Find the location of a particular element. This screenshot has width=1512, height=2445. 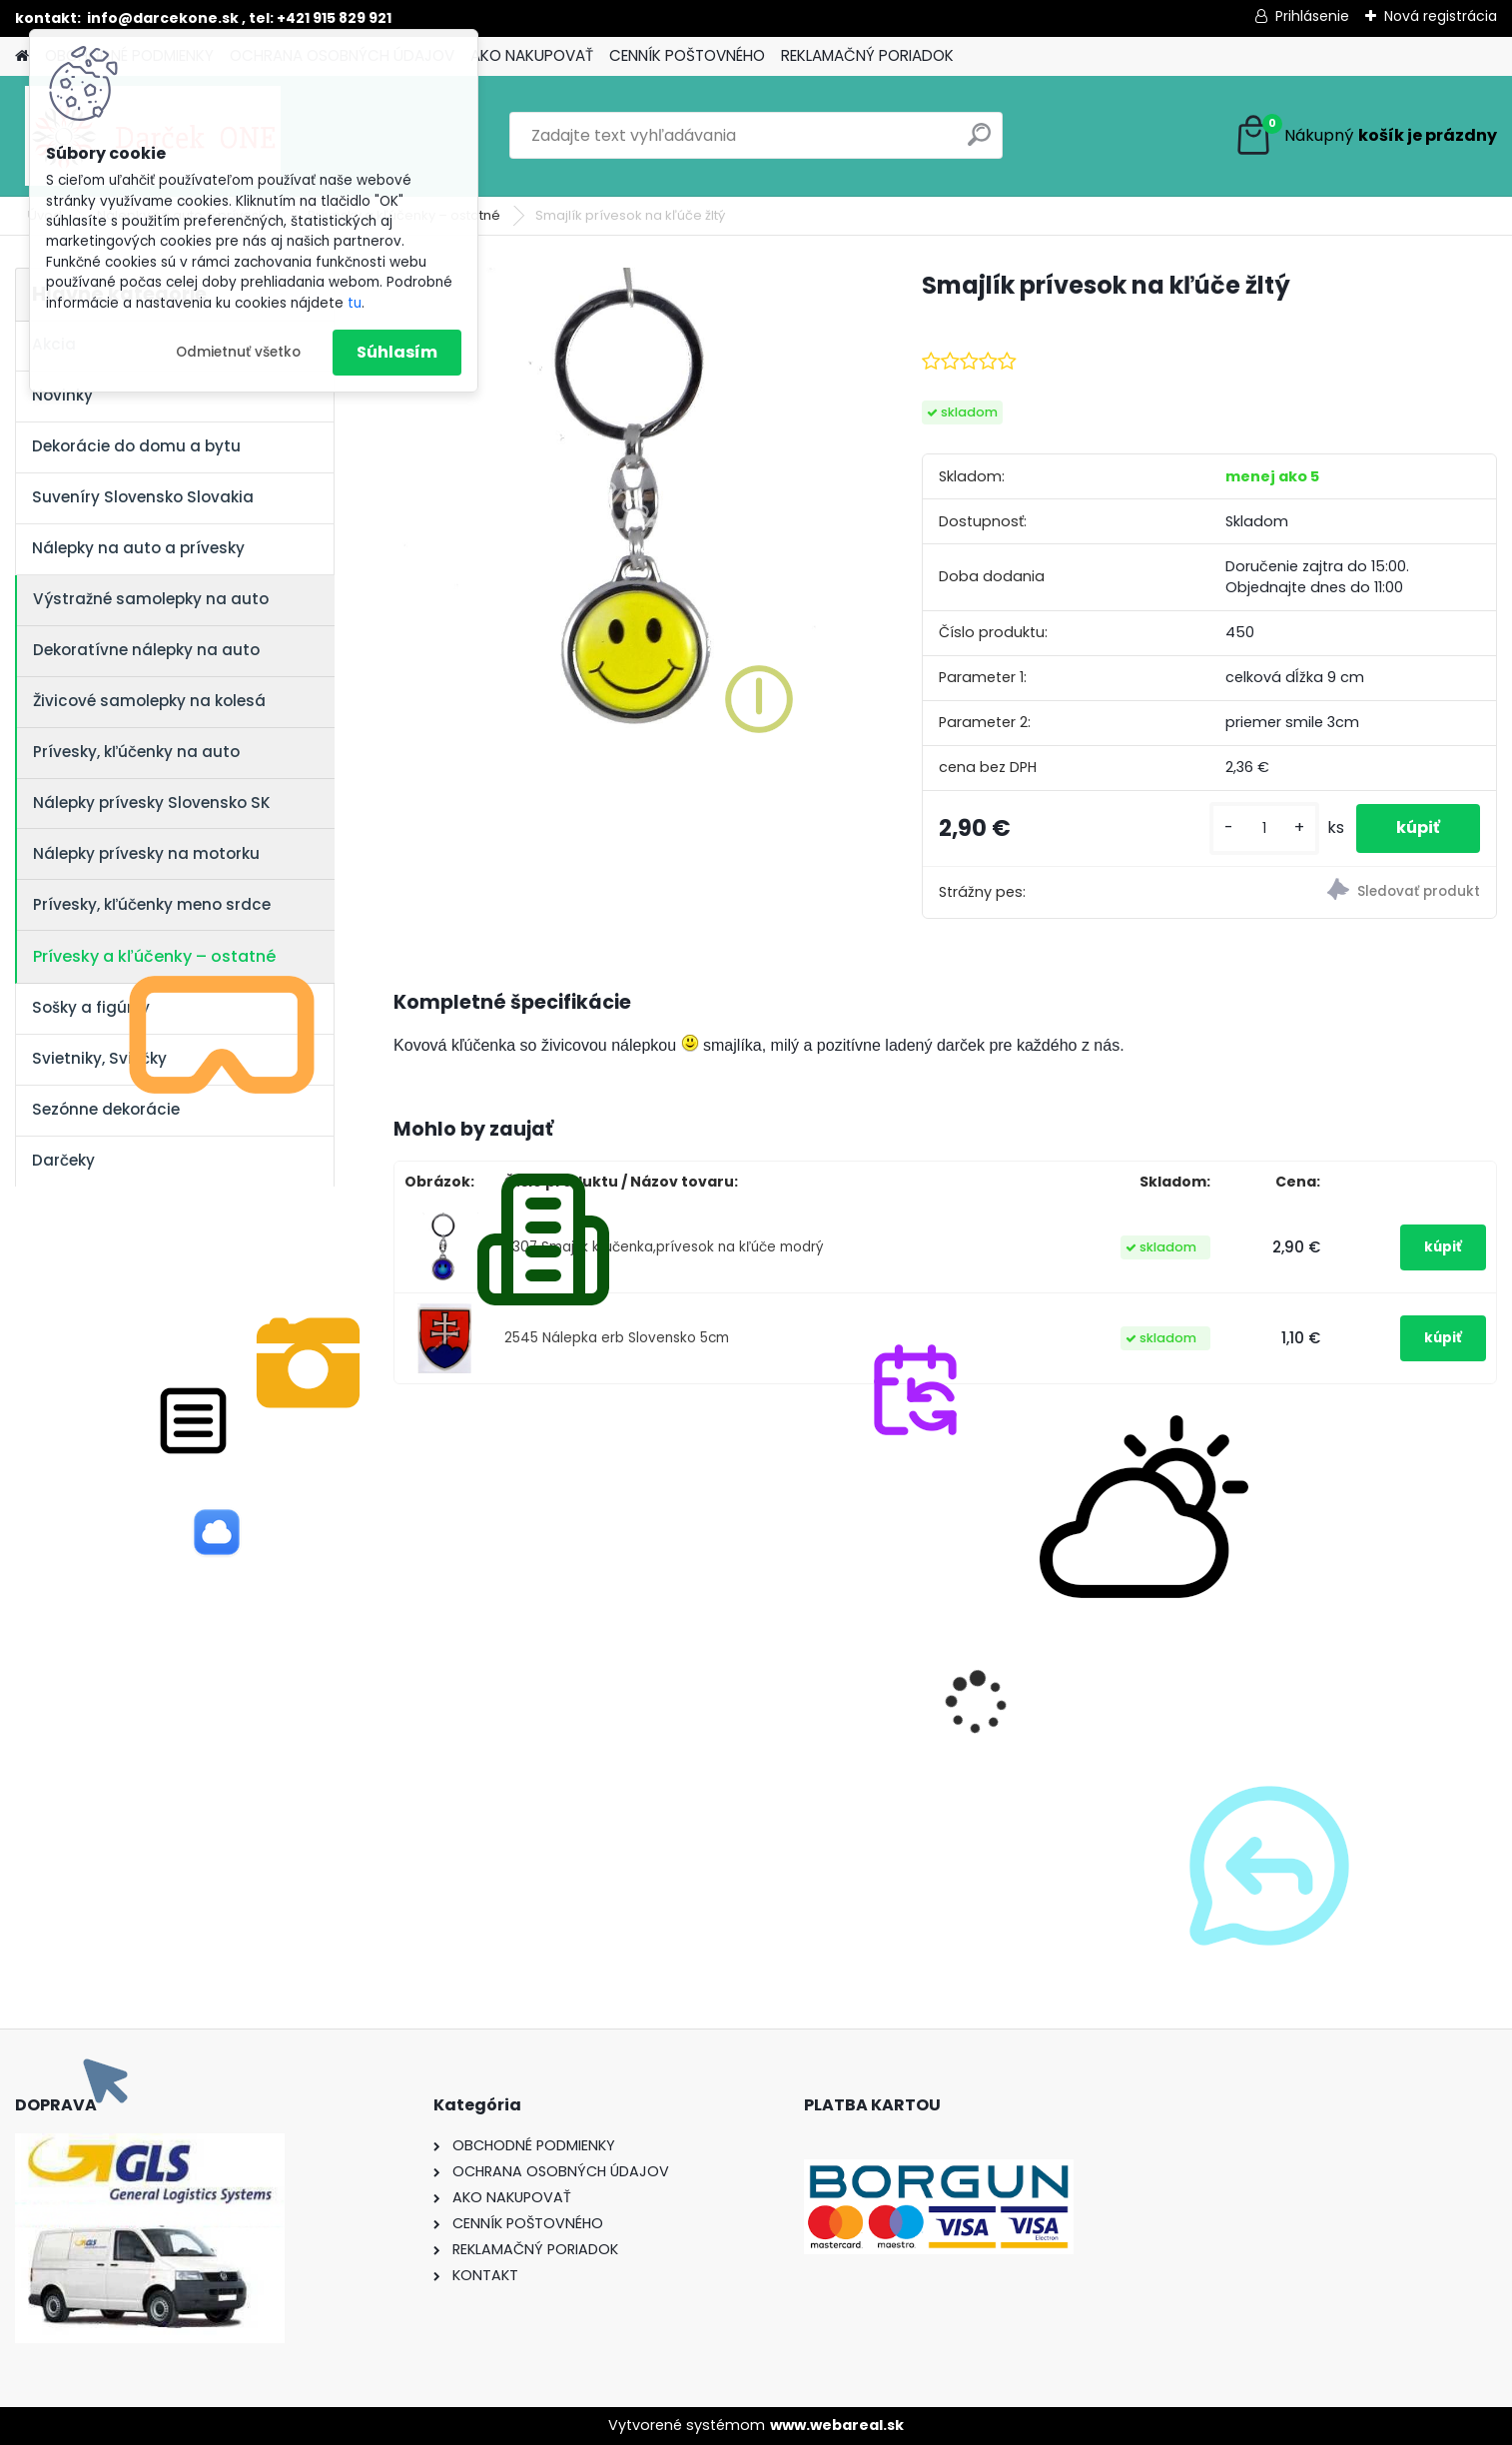

access virtual reality or VR mode is located at coordinates (222, 1035).